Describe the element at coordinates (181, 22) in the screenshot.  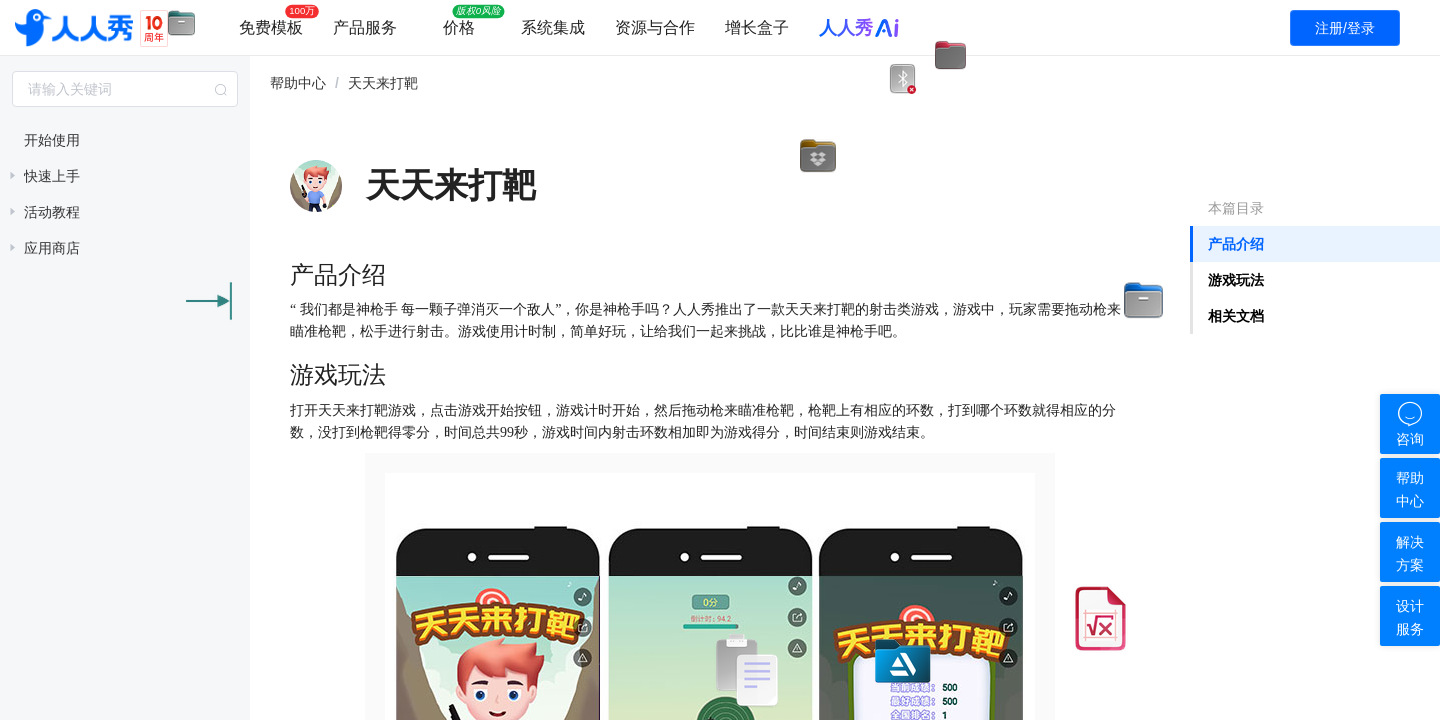
I see `open the file manager application` at that location.